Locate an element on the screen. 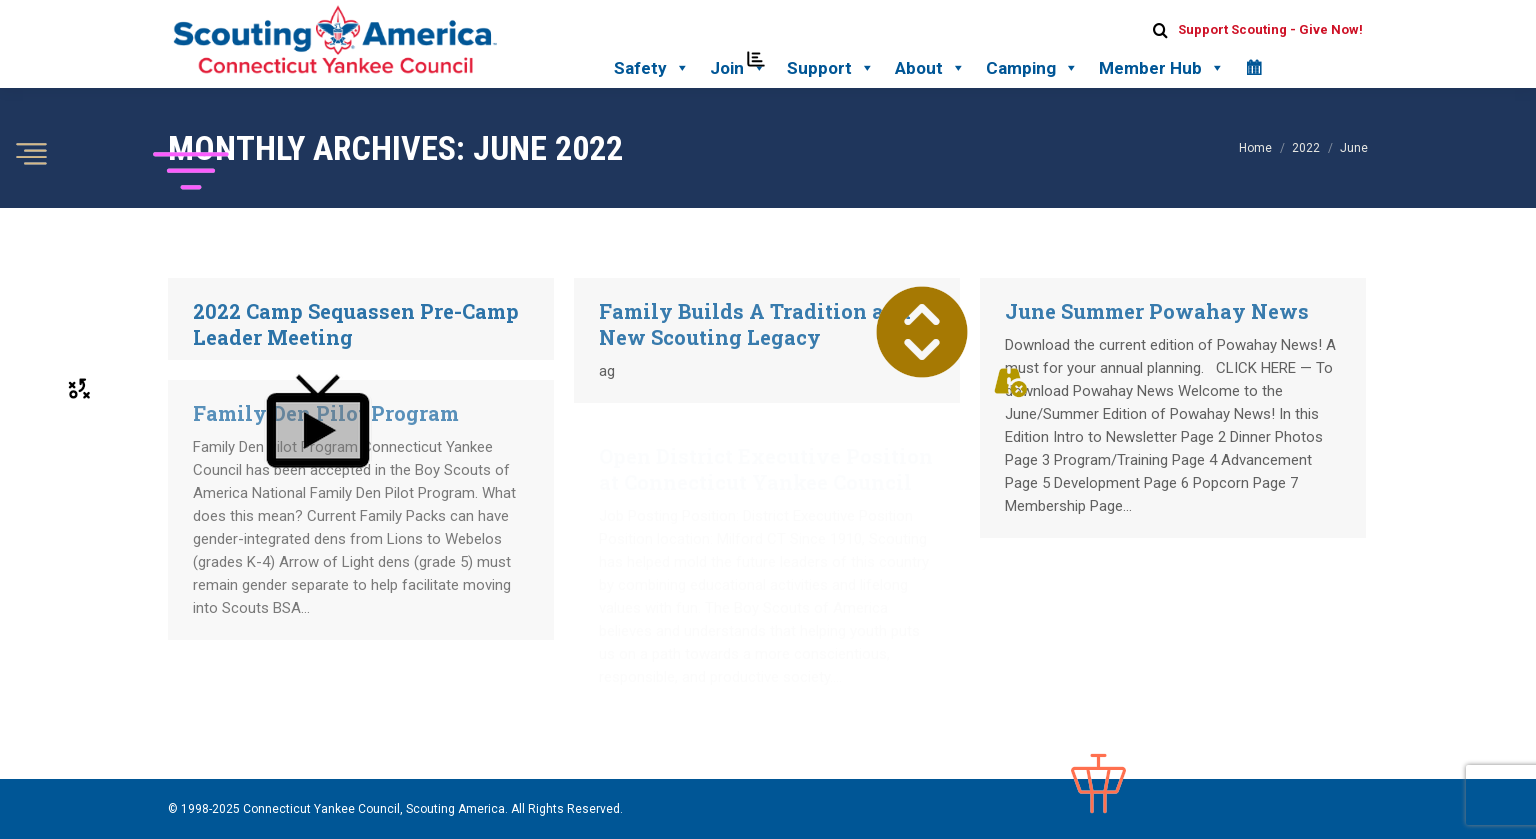 The image size is (1536, 839). access air traffic control features is located at coordinates (1098, 783).